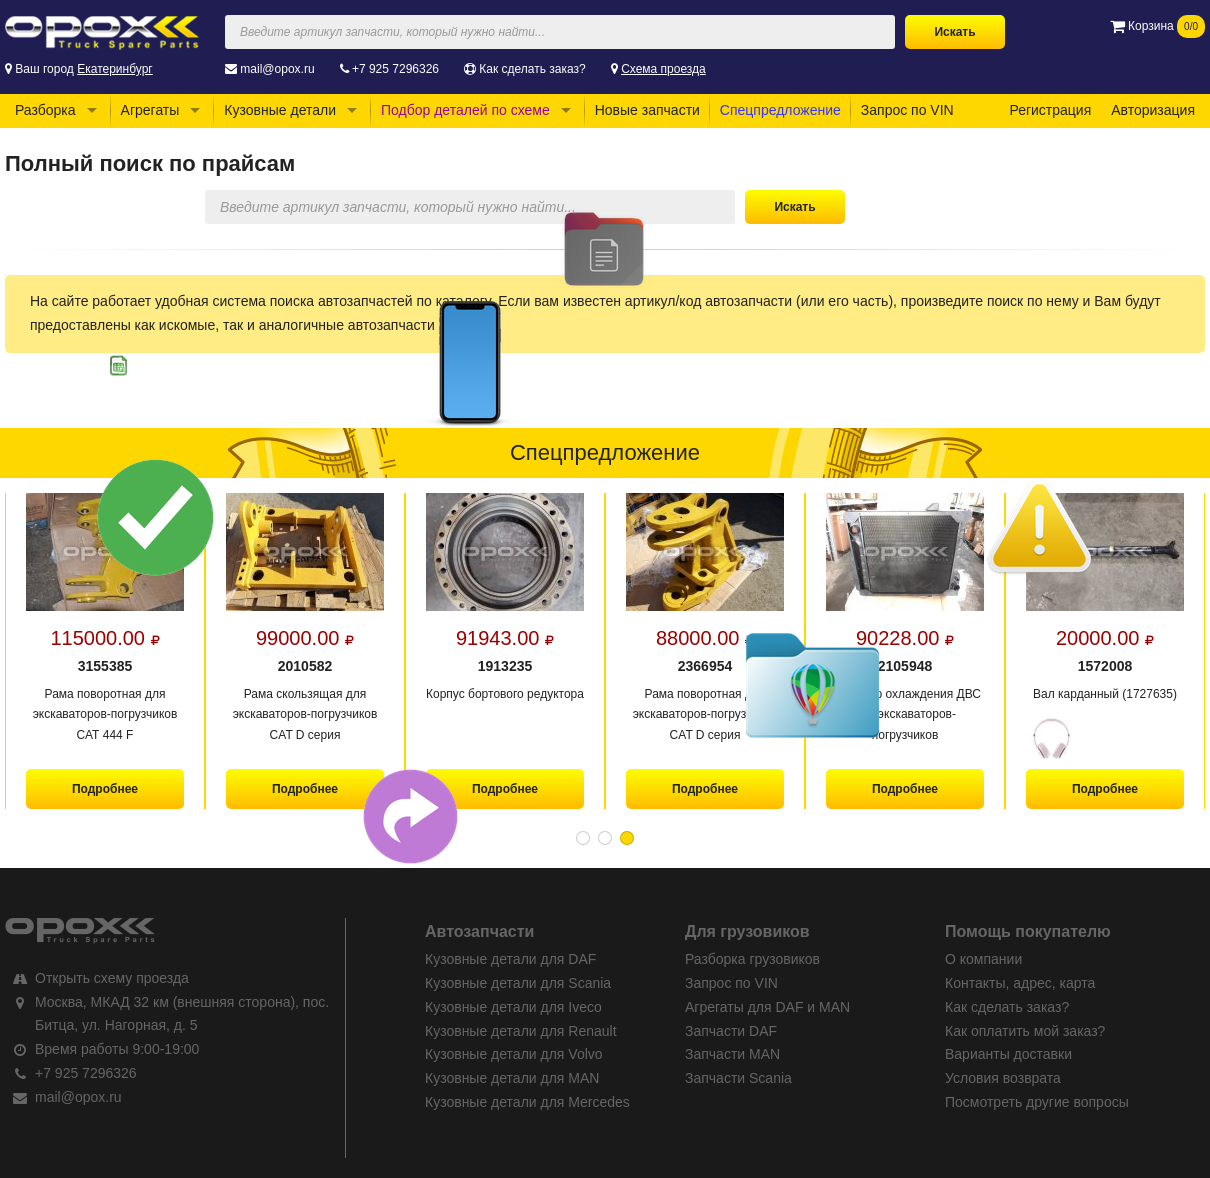 The image size is (1210, 1178). Describe the element at coordinates (155, 517) in the screenshot. I see `indicates a default or selected item` at that location.